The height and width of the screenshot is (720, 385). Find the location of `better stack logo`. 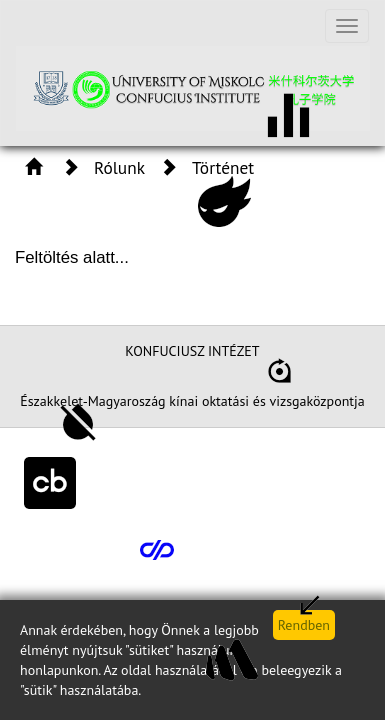

better stack logo is located at coordinates (232, 660).